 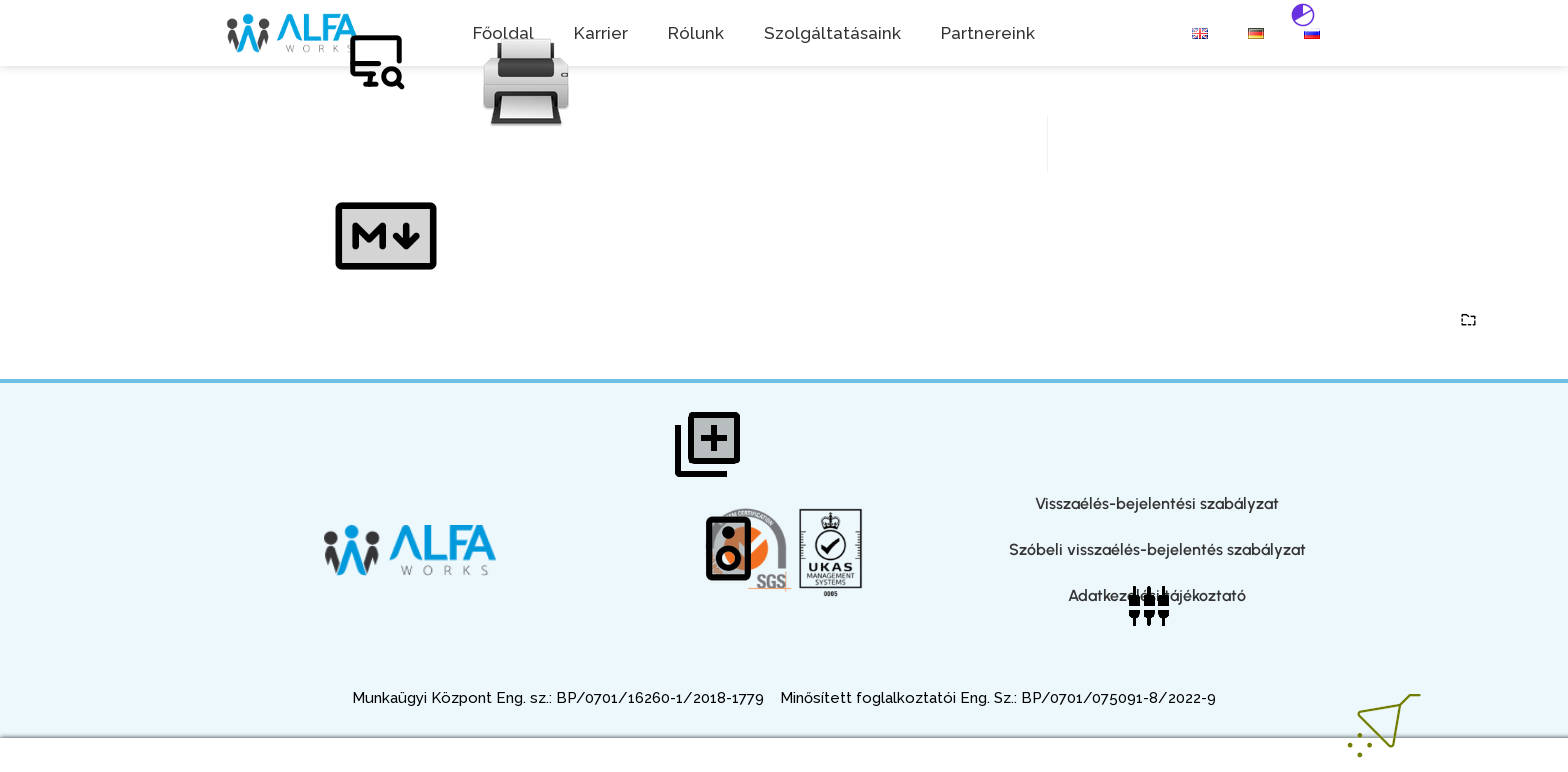 What do you see at coordinates (386, 236) in the screenshot?
I see `indicates markdown formatting is supported` at bounding box center [386, 236].